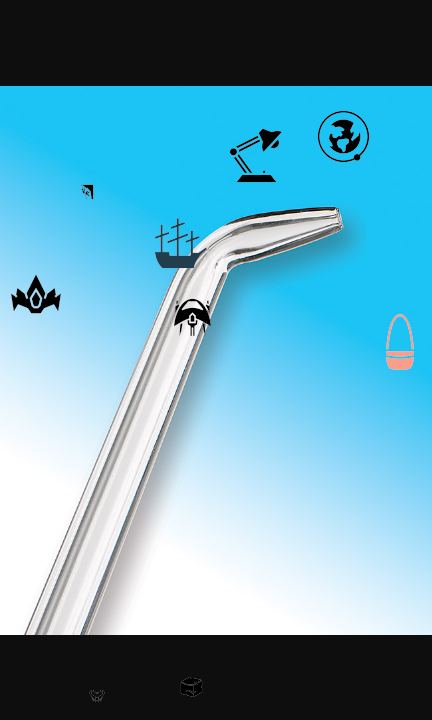  I want to click on toggle desk lamp or workspace lighting, so click(256, 155).